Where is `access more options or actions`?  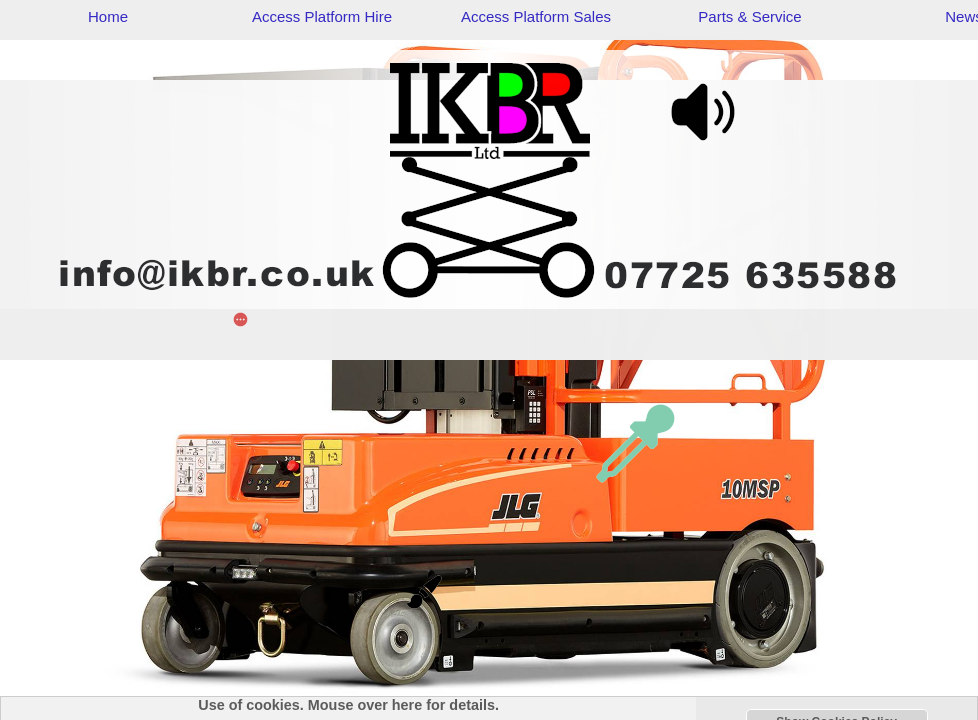
access more options or actions is located at coordinates (240, 319).